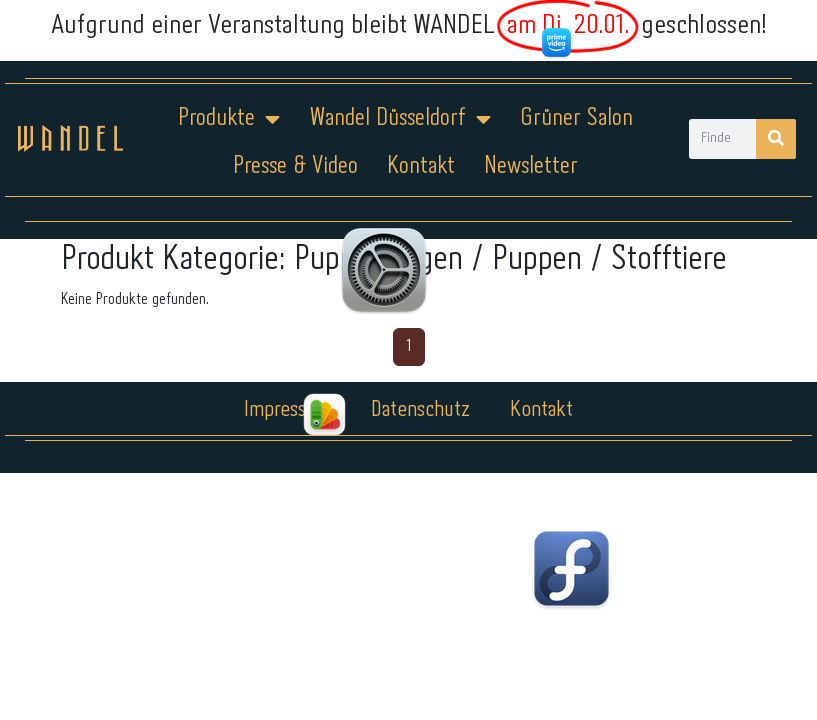  I want to click on open Amazon Prime Video app, so click(556, 42).